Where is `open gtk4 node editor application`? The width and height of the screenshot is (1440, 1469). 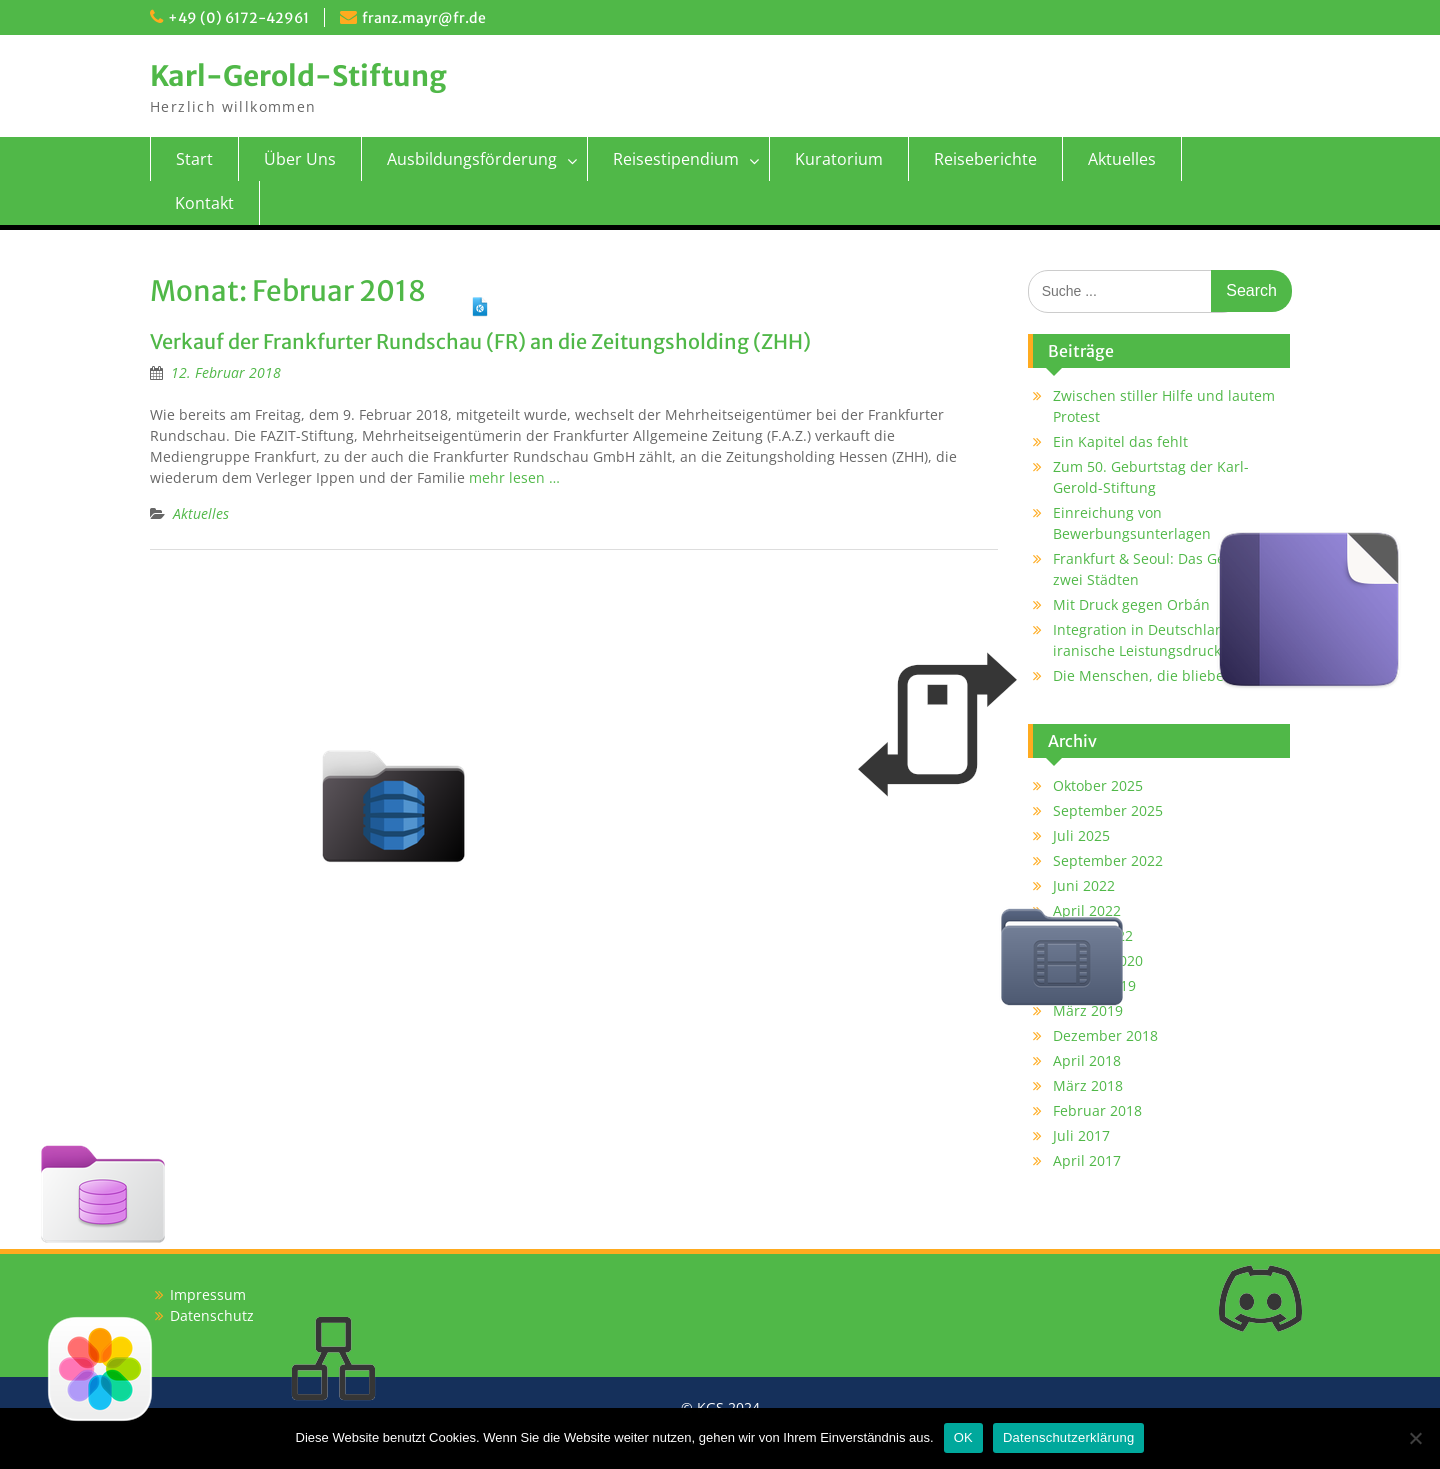
open gtk4 node editor application is located at coordinates (333, 1358).